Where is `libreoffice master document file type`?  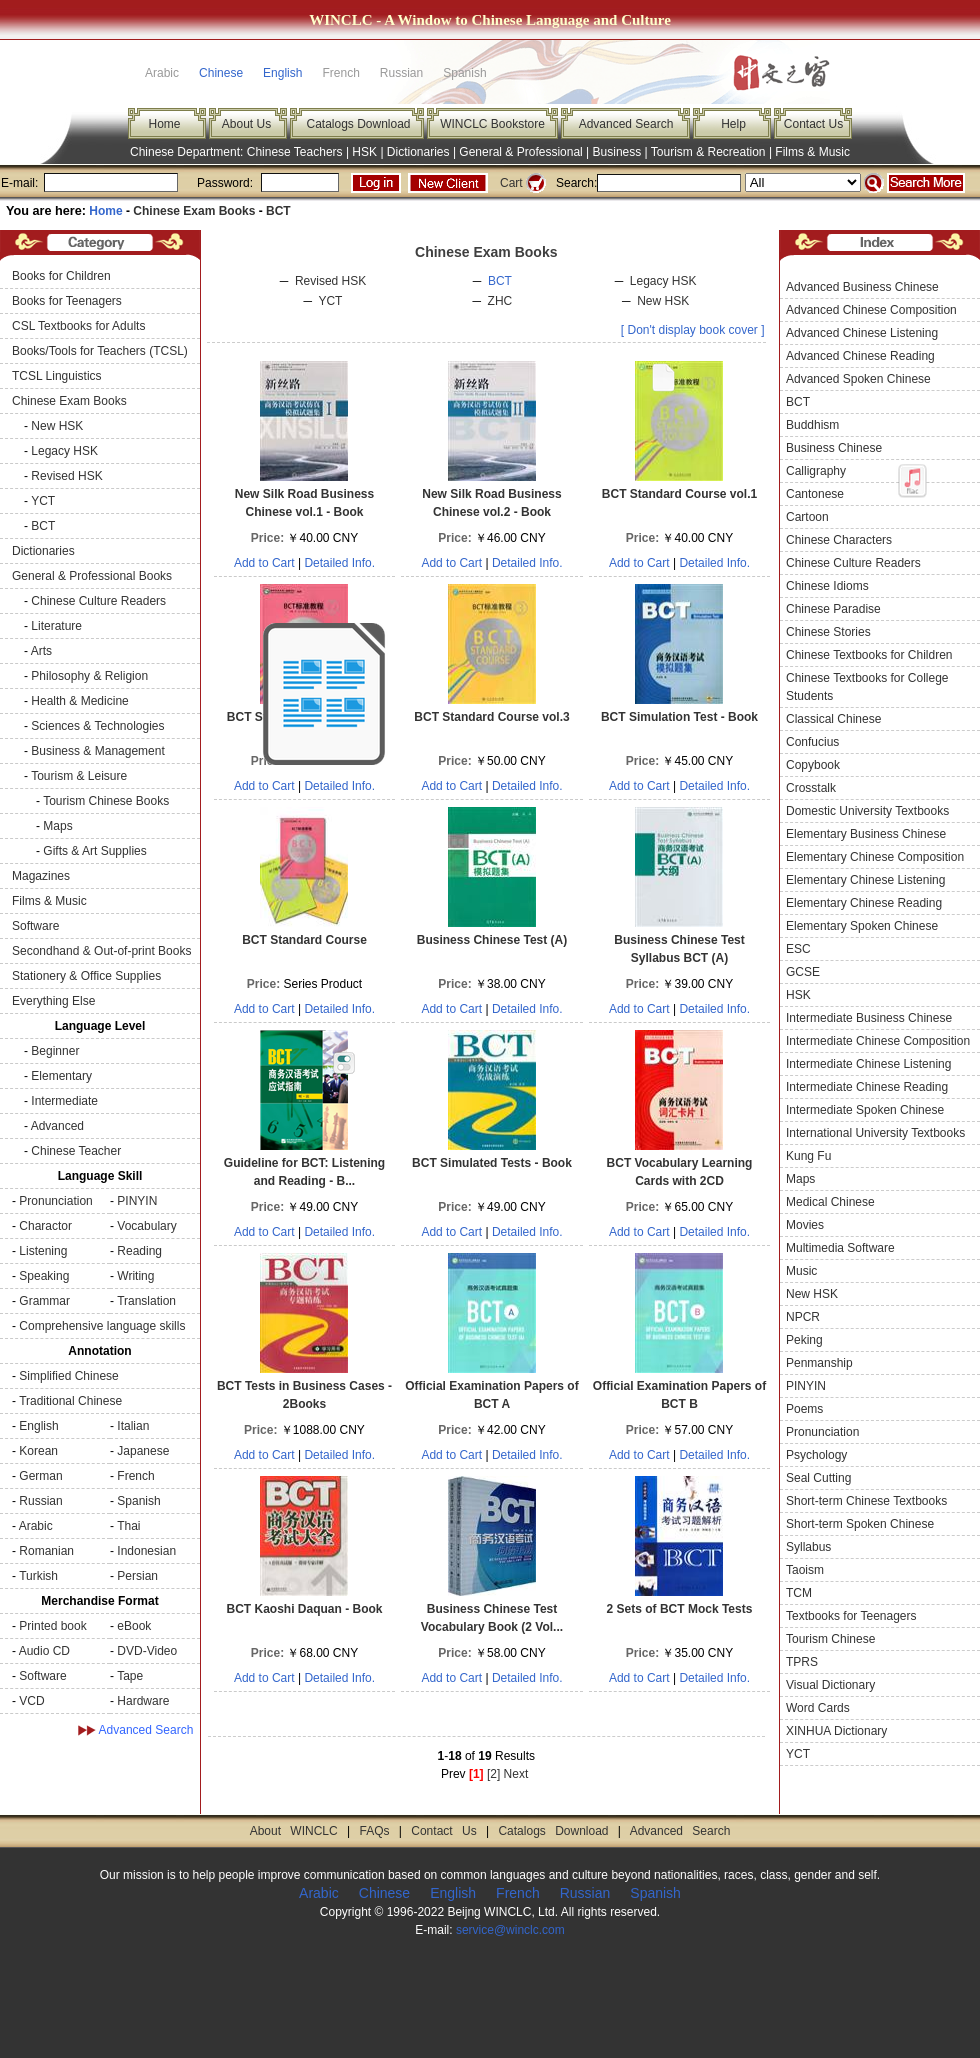 libreoffice master document file type is located at coordinates (324, 694).